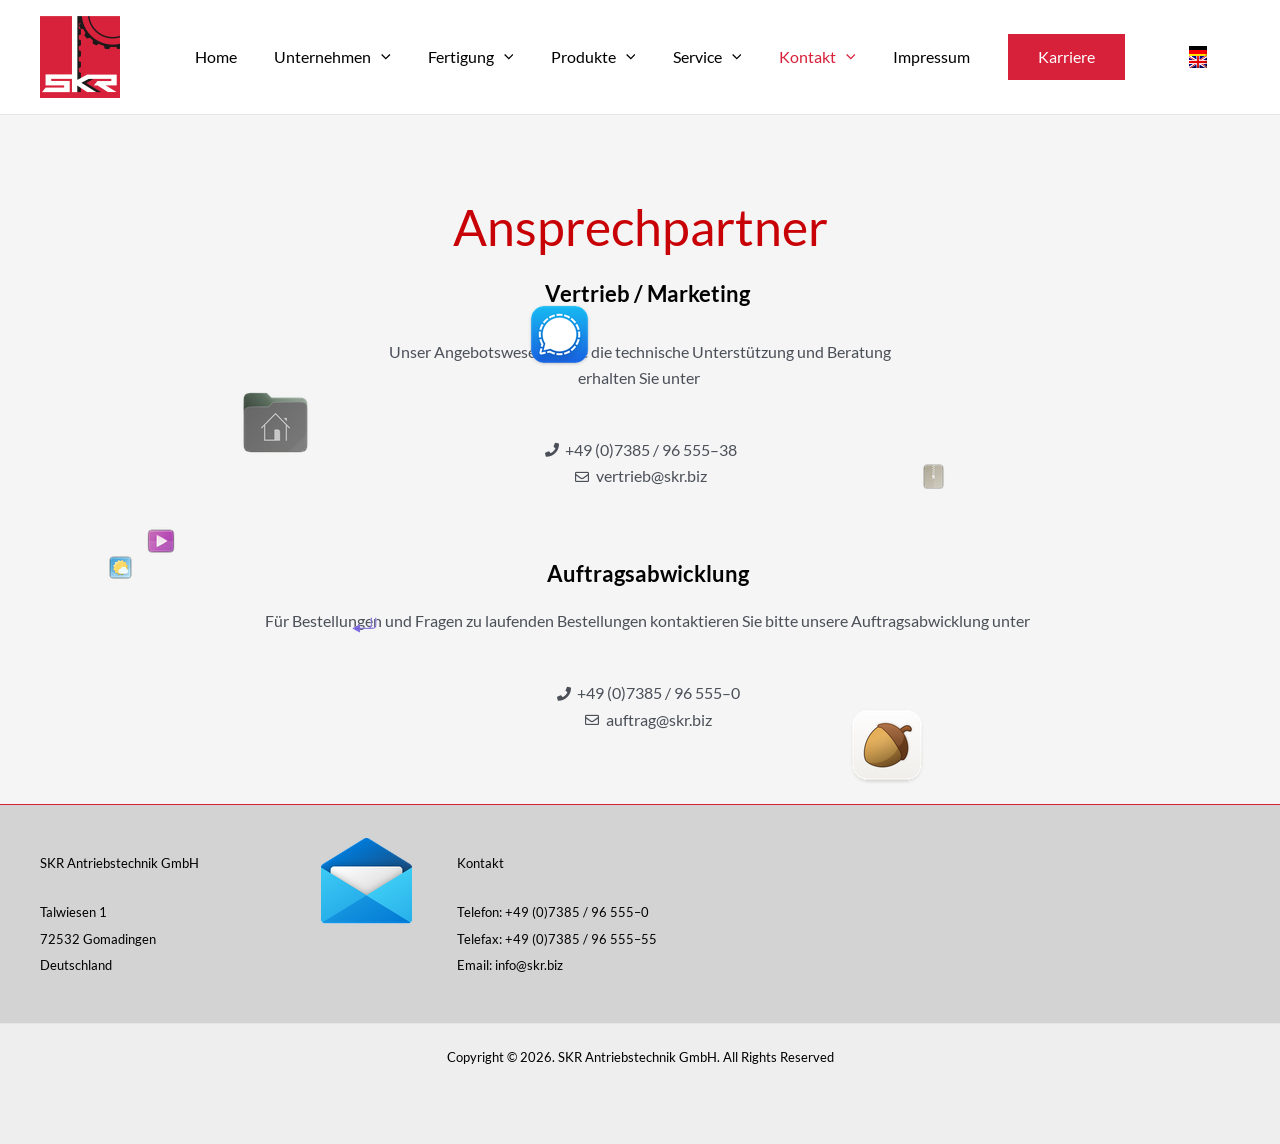 The image size is (1280, 1144). What do you see at coordinates (366, 883) in the screenshot?
I see `open the mail app` at bounding box center [366, 883].